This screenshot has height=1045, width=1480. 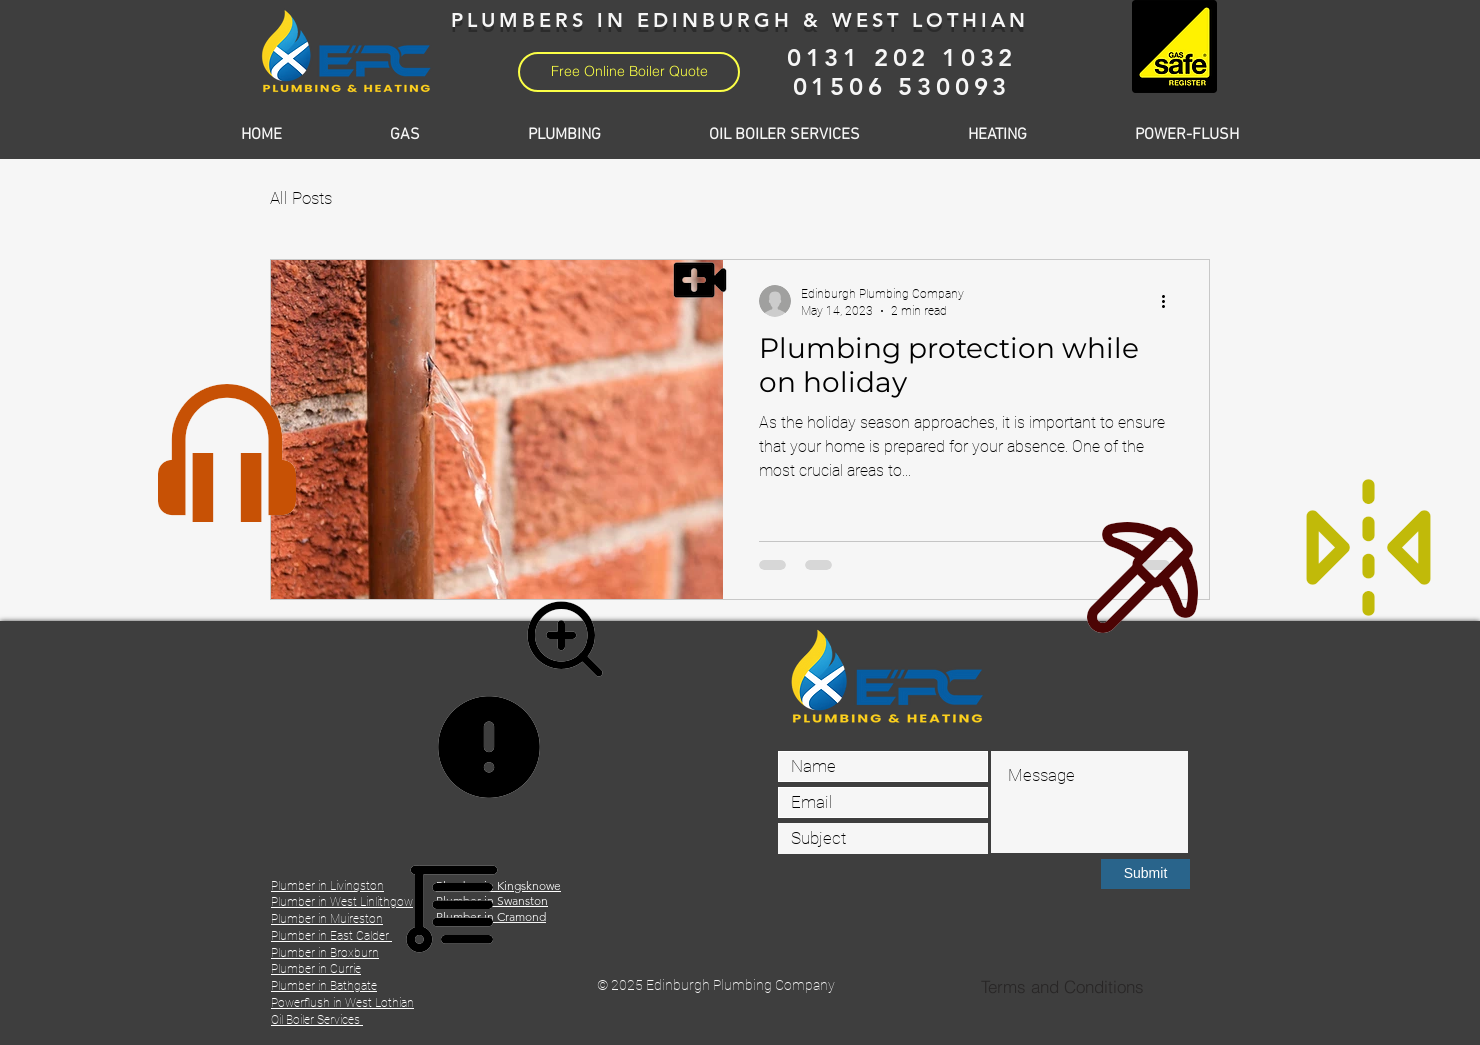 What do you see at coordinates (1368, 547) in the screenshot?
I see `flip image horizontally` at bounding box center [1368, 547].